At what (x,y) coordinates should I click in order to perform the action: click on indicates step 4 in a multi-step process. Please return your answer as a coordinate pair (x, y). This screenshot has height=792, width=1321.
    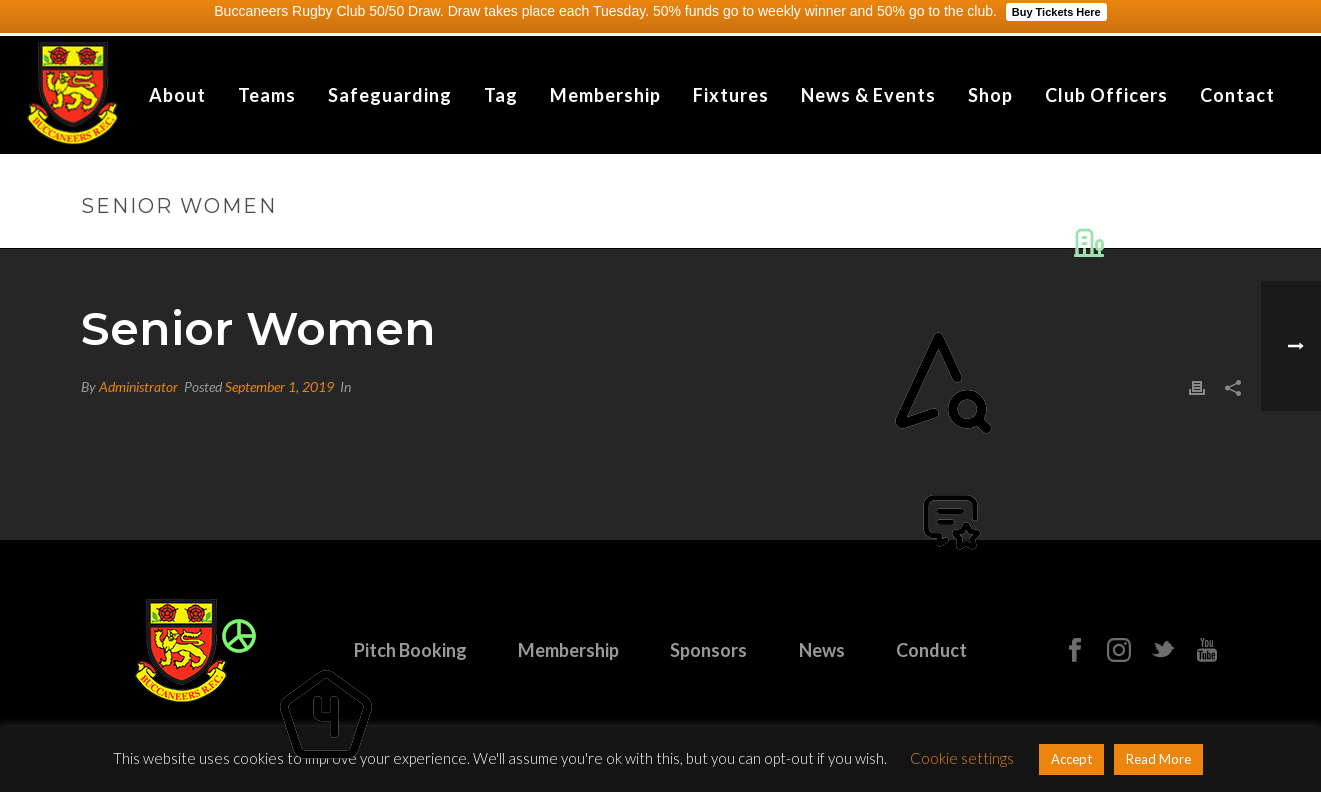
    Looking at the image, I should click on (326, 717).